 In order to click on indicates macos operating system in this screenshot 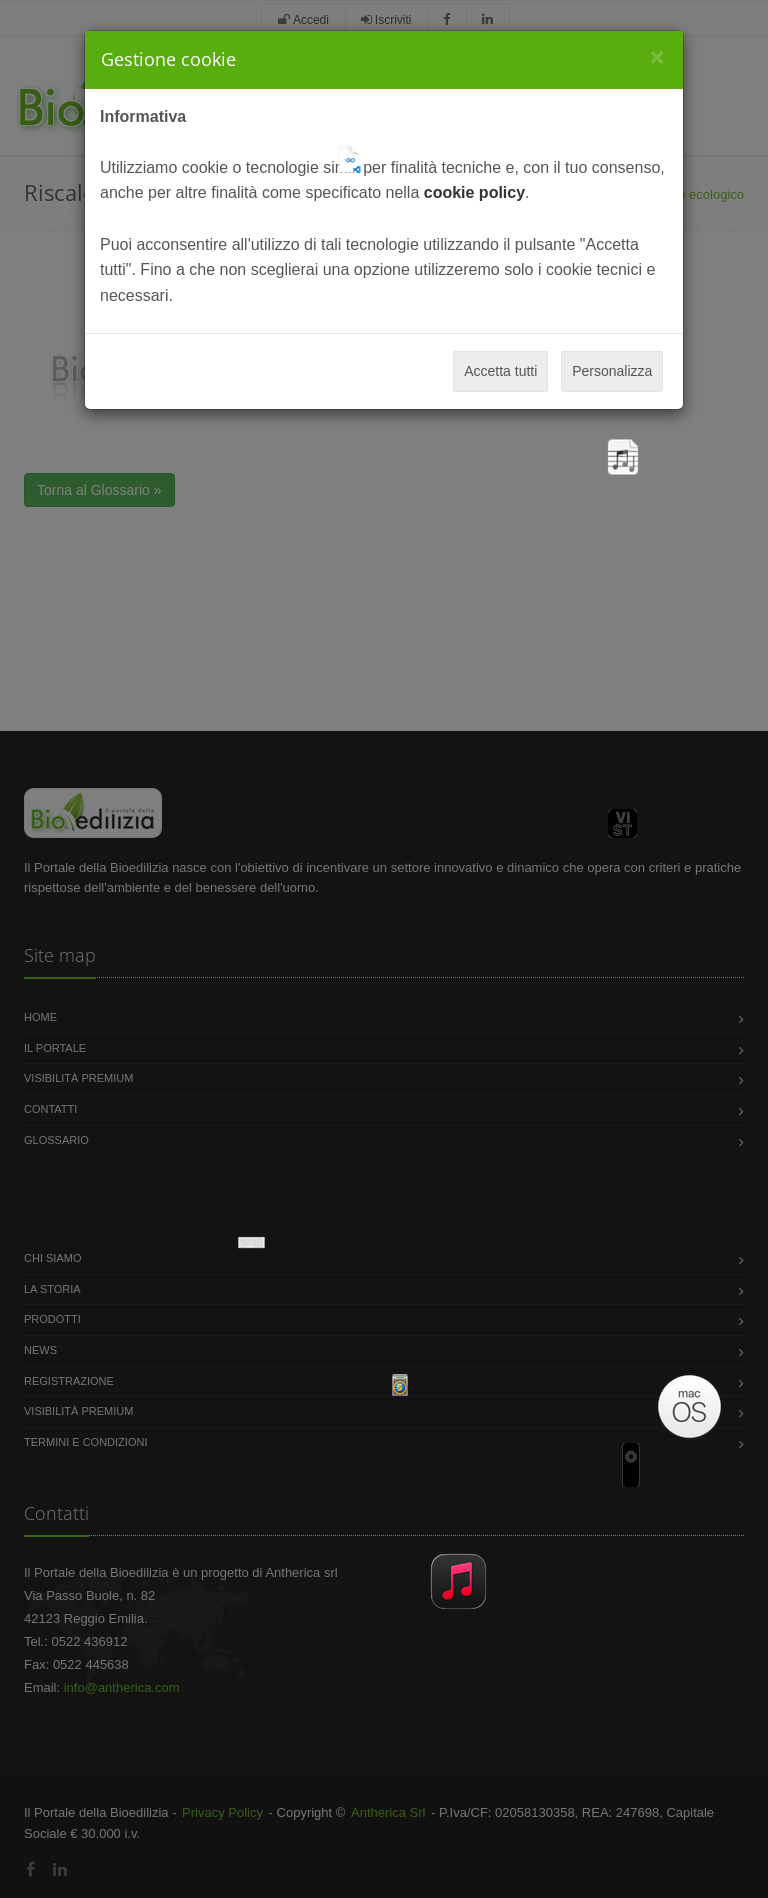, I will do `click(689, 1406)`.